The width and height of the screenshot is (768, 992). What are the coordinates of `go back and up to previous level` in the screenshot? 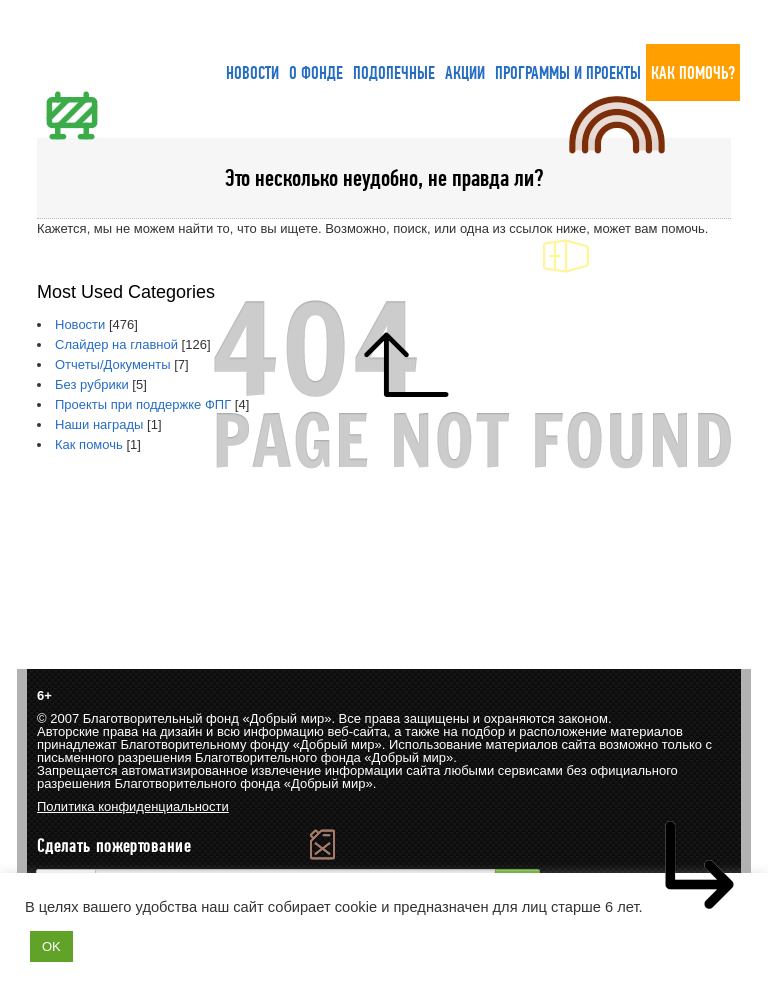 It's located at (403, 368).